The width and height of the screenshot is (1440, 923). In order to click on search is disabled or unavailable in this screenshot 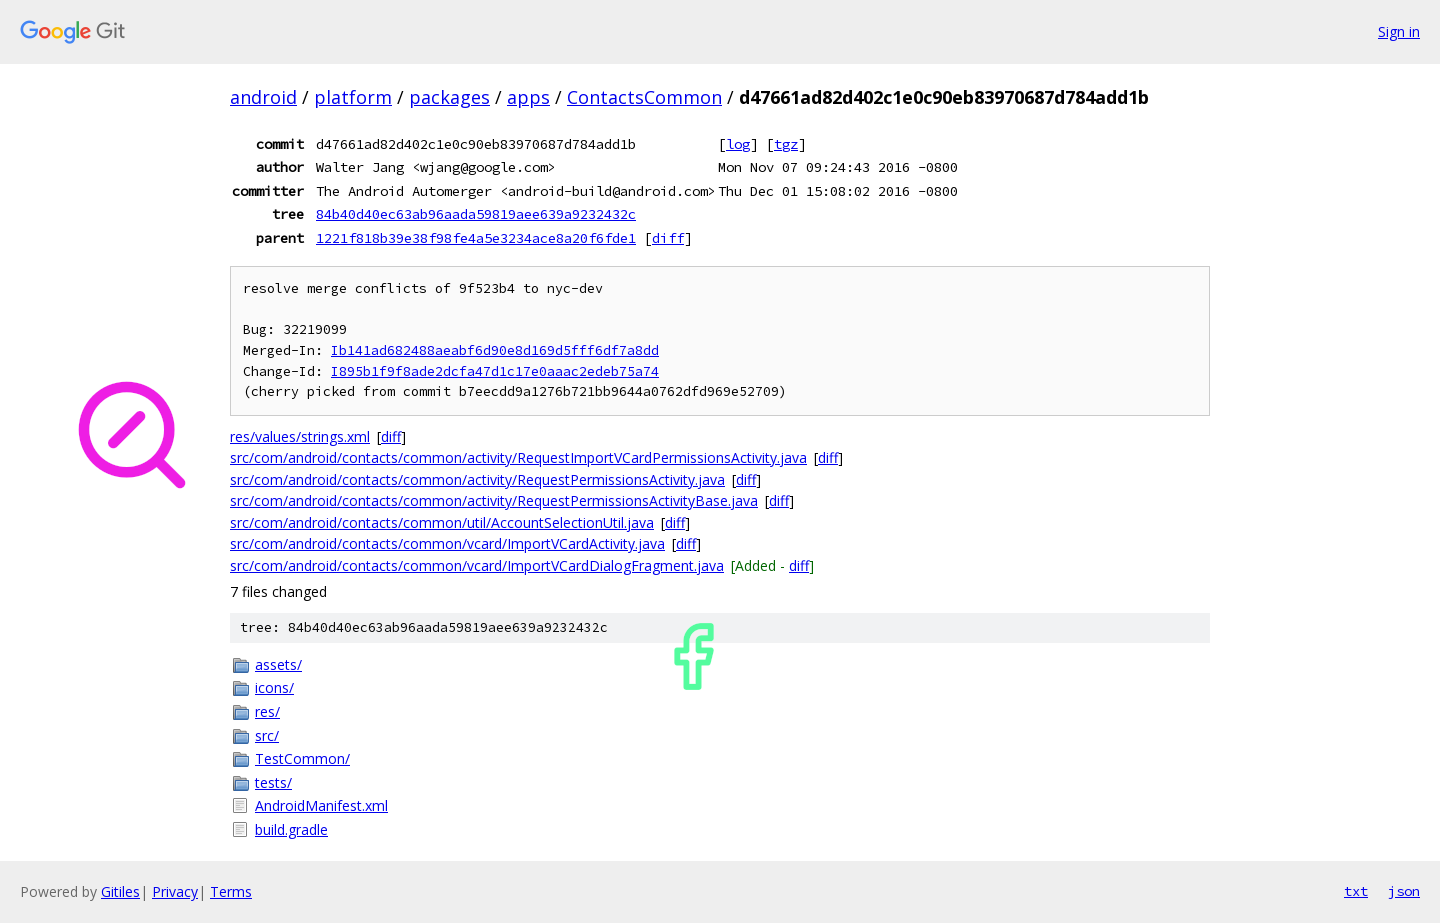, I will do `click(132, 435)`.